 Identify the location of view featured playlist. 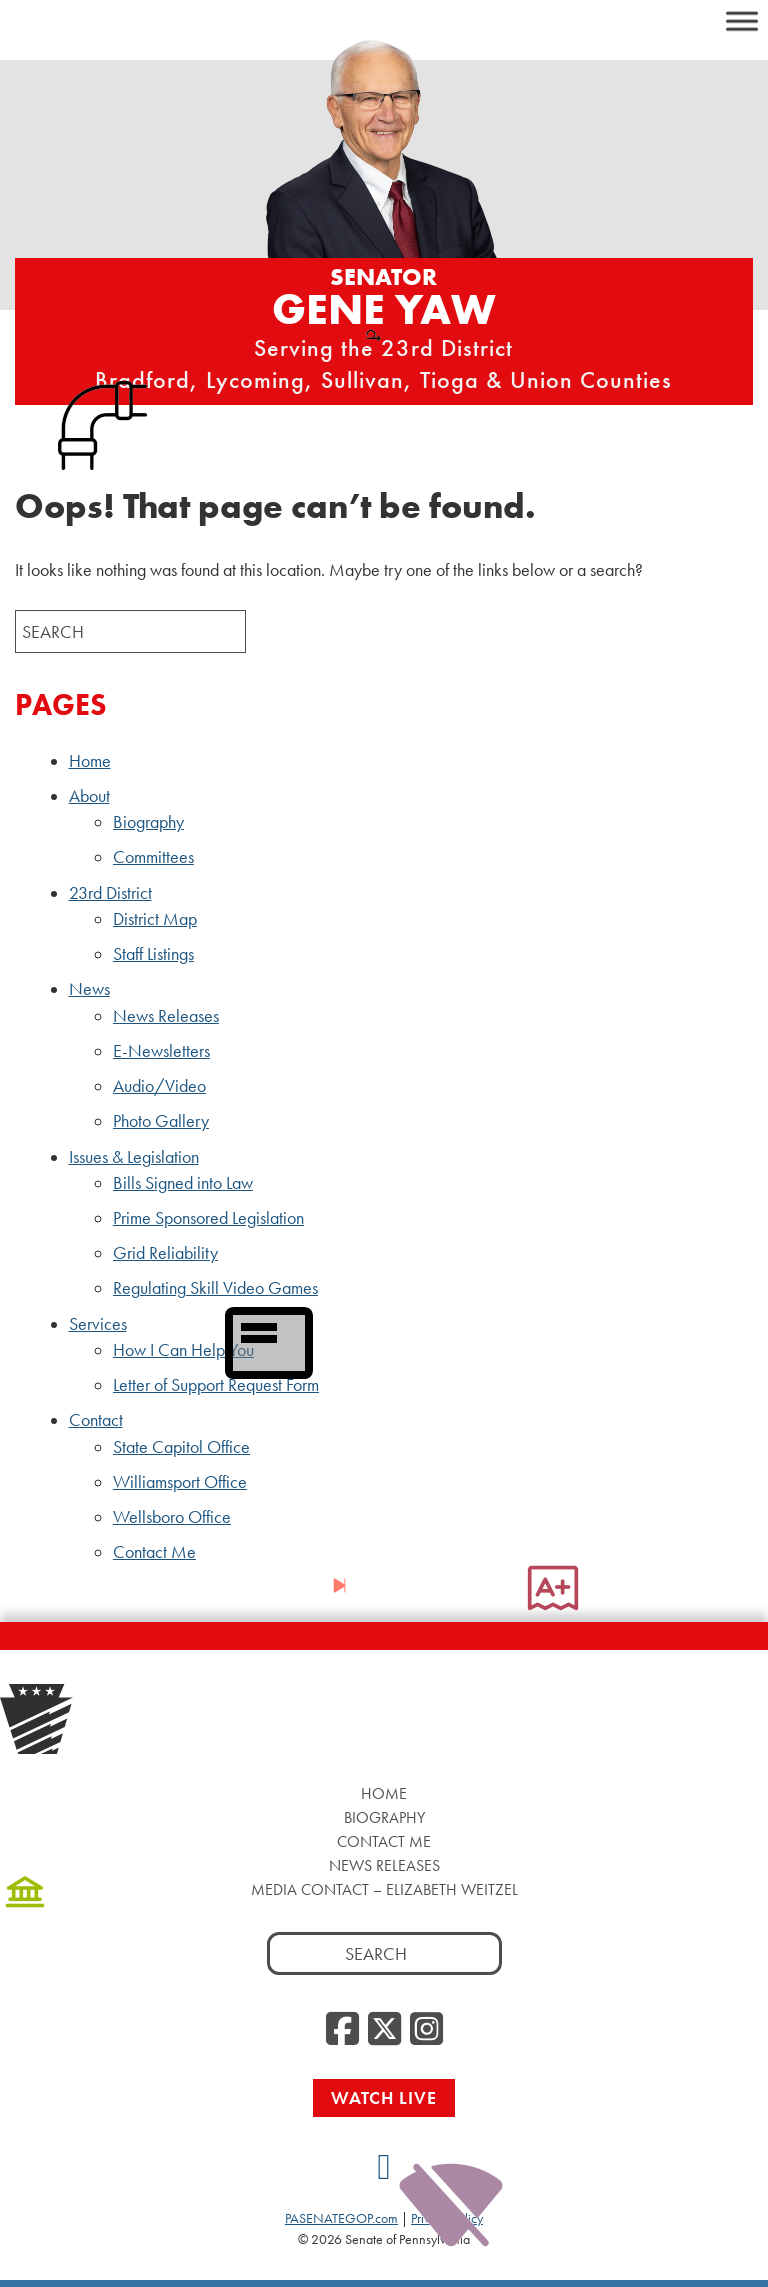
(269, 1343).